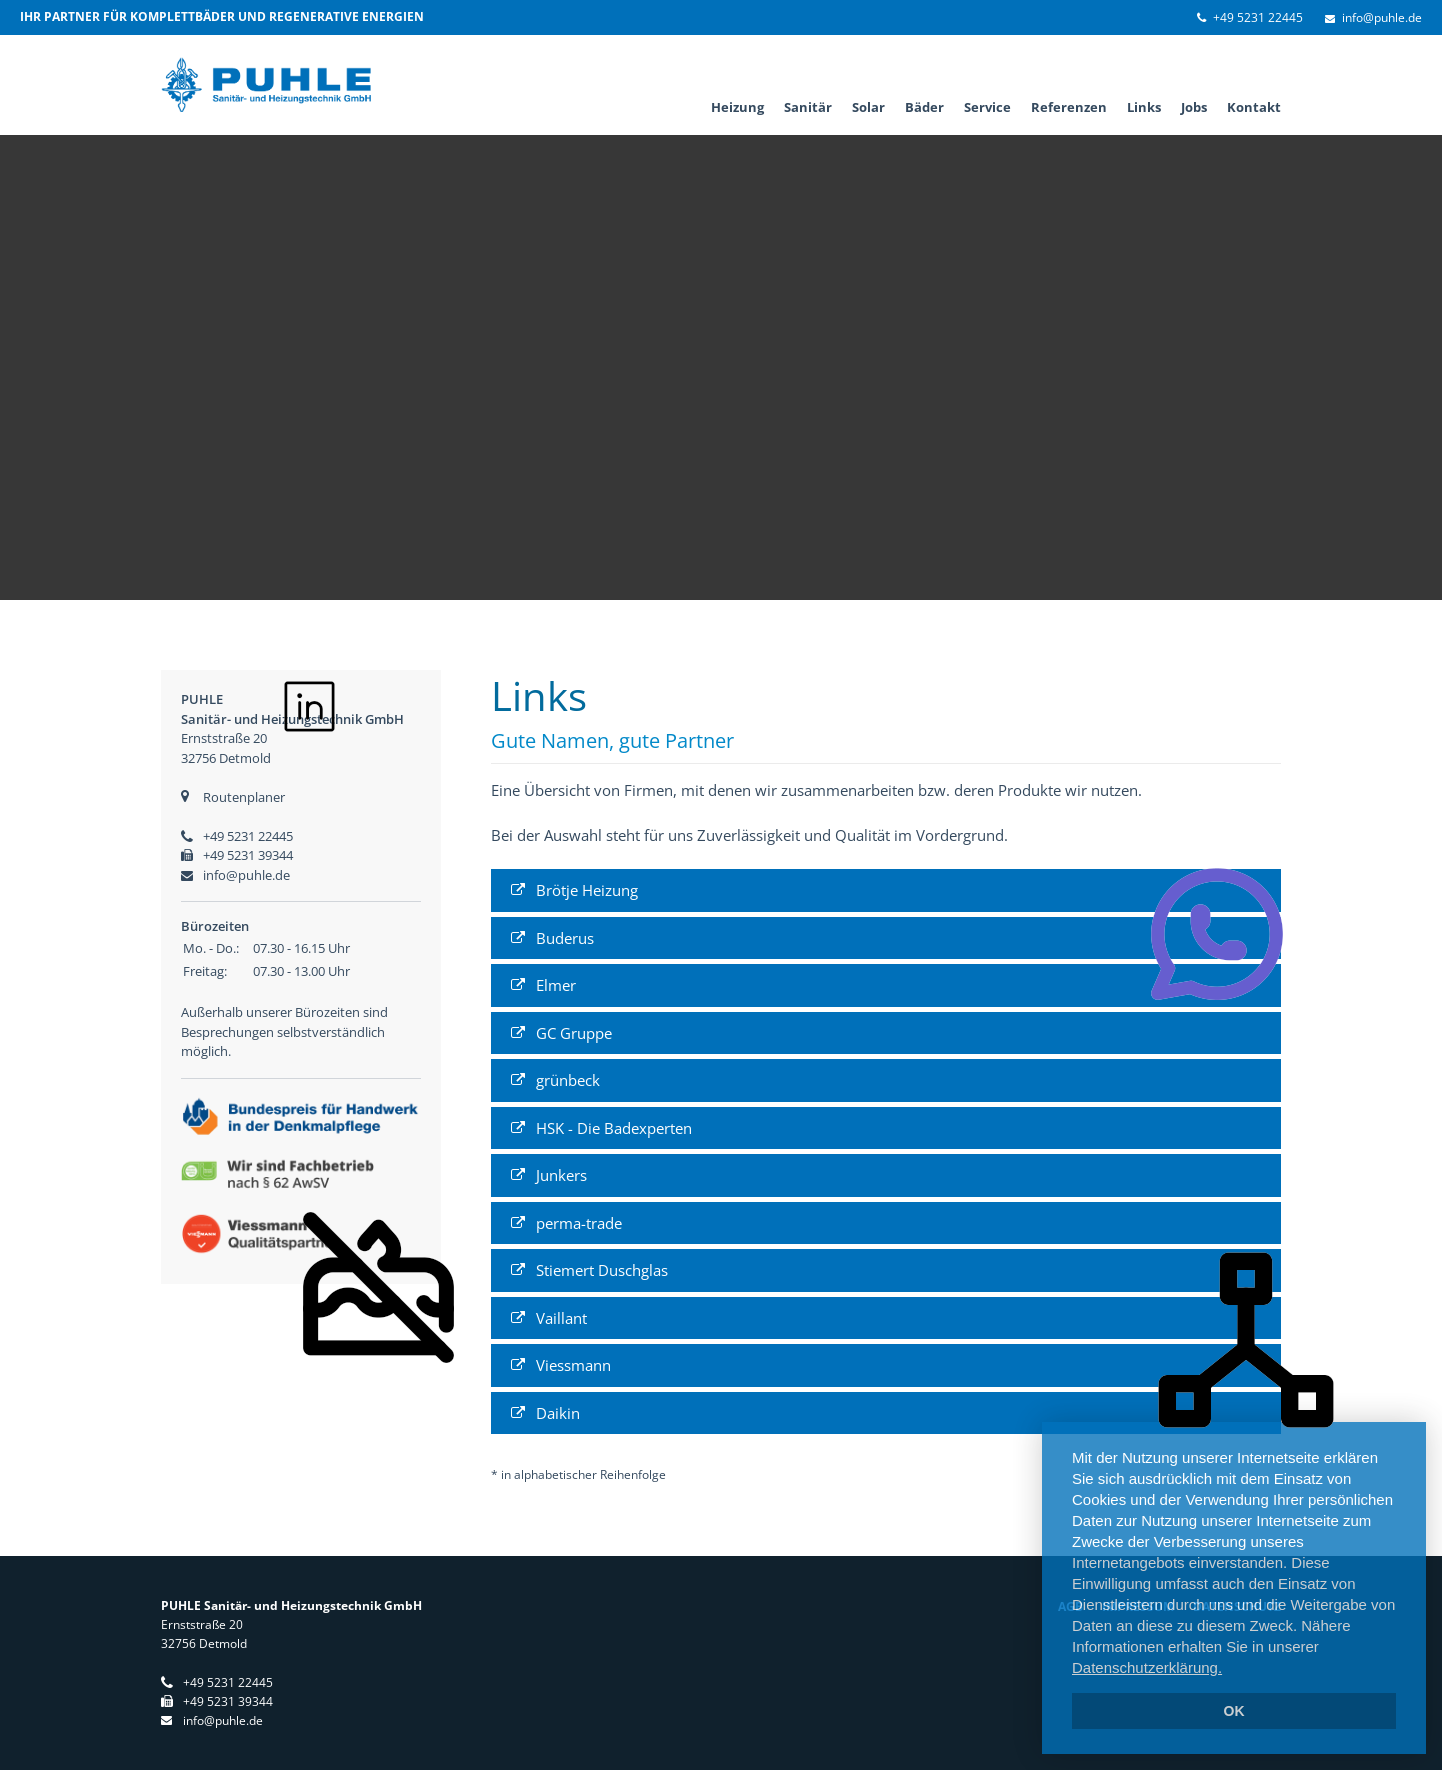 The width and height of the screenshot is (1442, 1770). I want to click on open LinkedIn profile or app, so click(309, 706).